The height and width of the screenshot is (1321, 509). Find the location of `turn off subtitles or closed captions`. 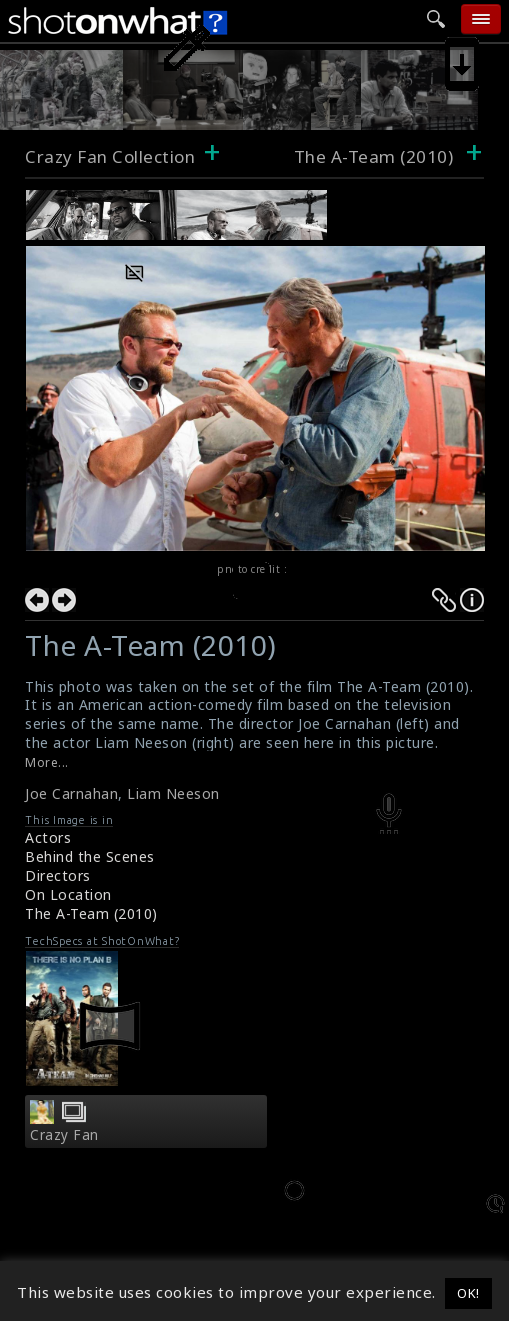

turn off subtitles or closed captions is located at coordinates (134, 272).